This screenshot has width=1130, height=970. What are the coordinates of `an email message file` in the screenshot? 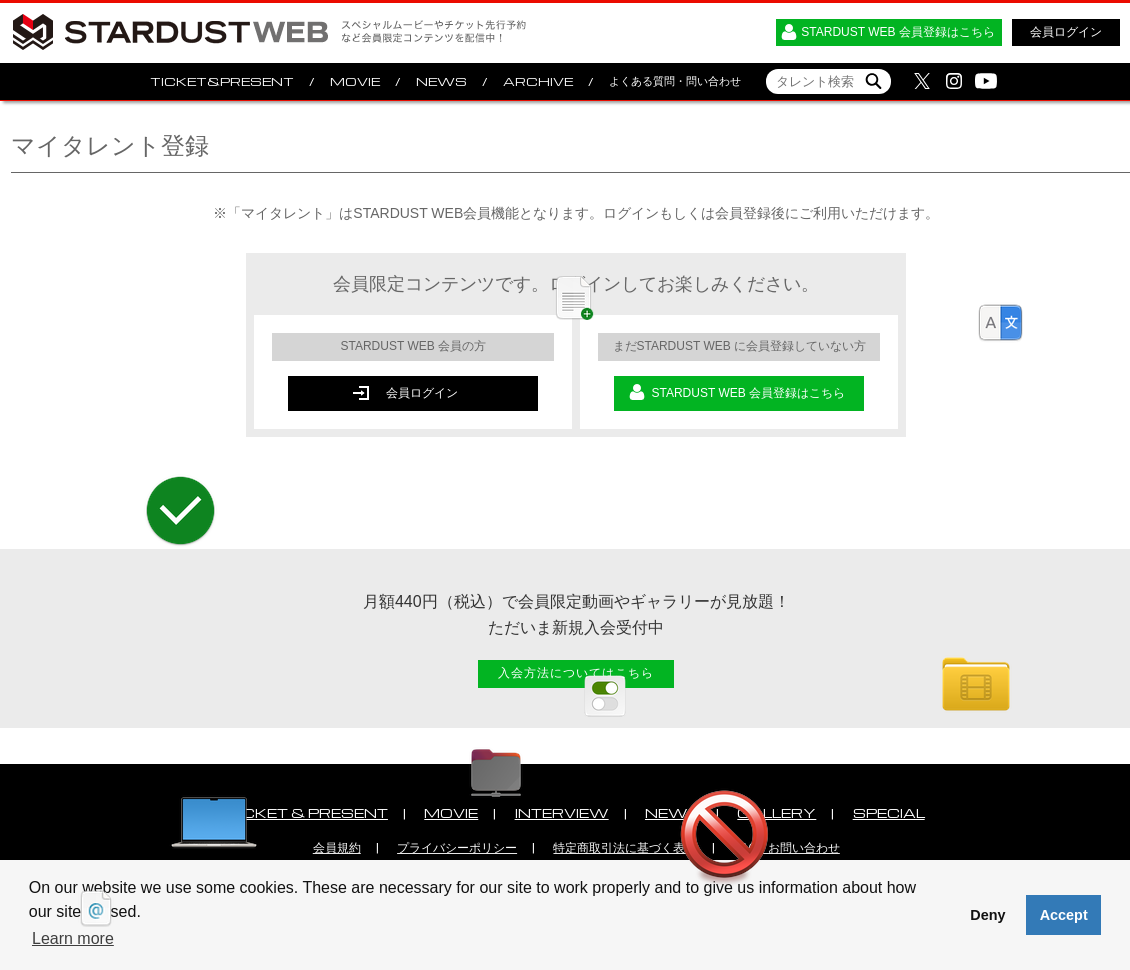 It's located at (96, 908).